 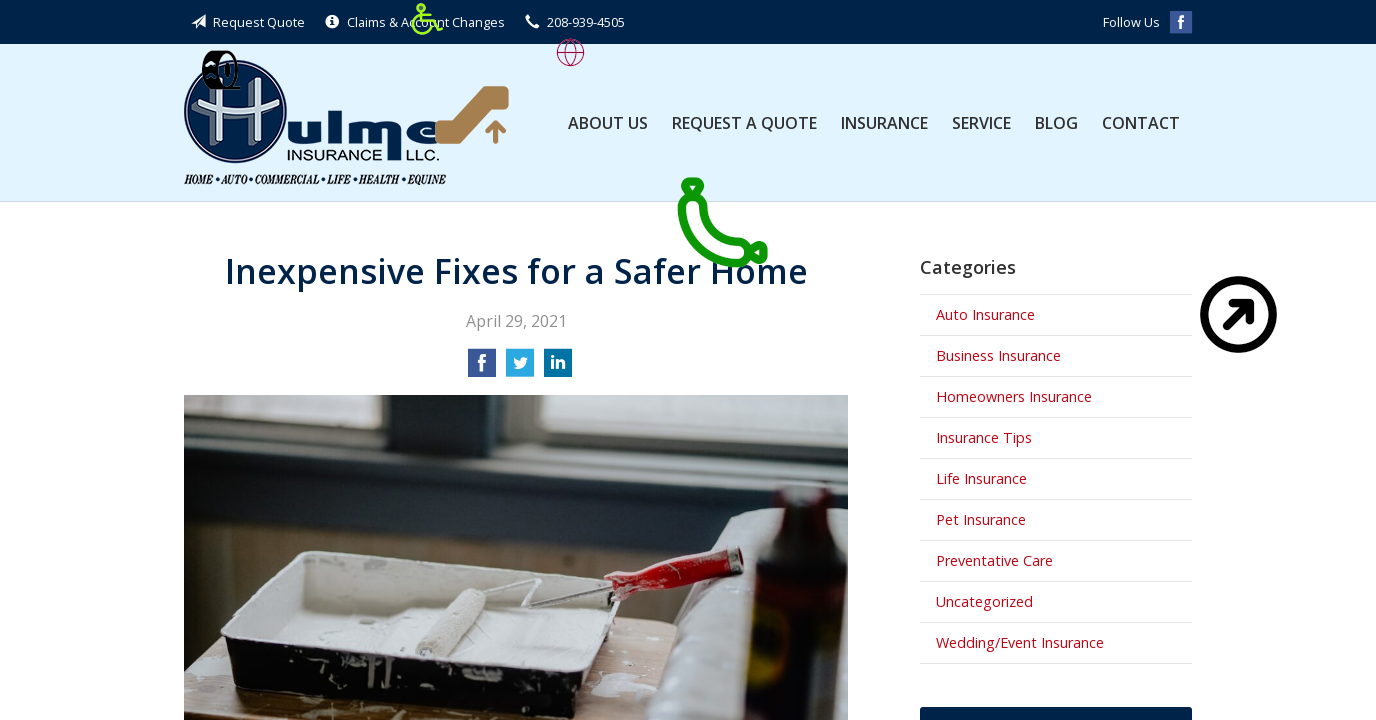 I want to click on view tire pressure or status, so click(x=220, y=70).